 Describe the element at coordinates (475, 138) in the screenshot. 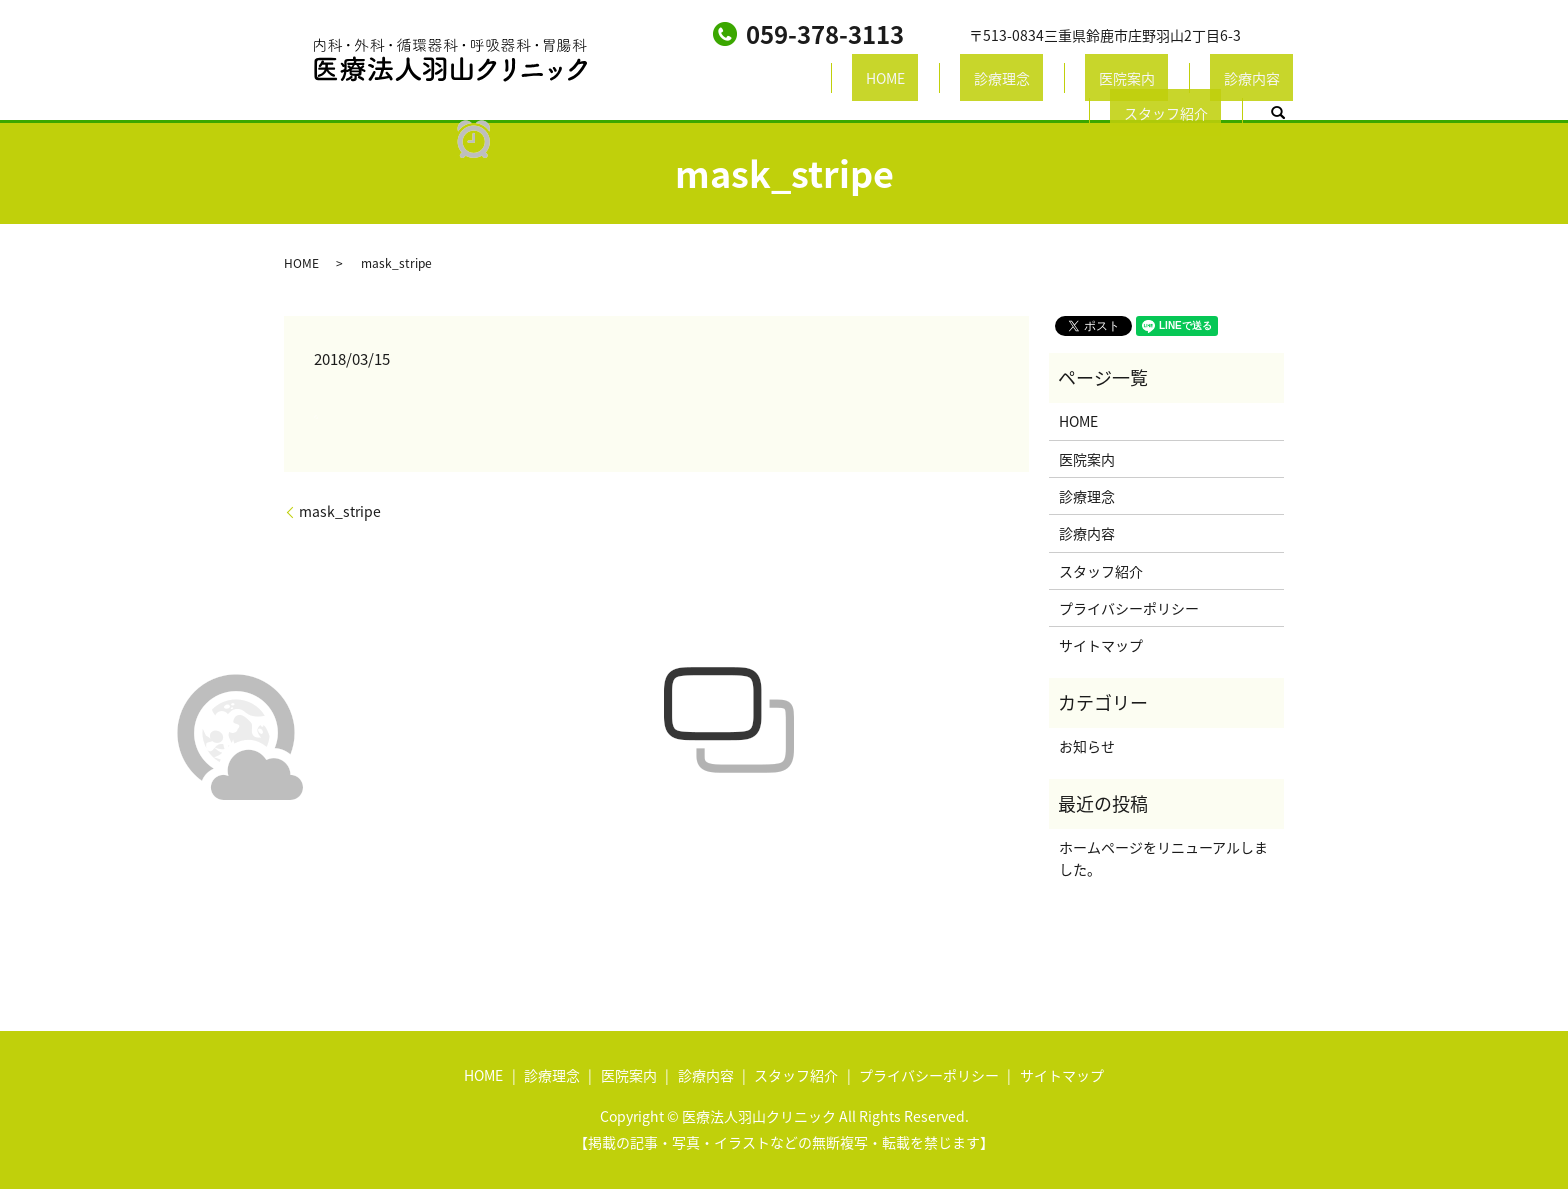

I see `indicates an active alarm is set` at that location.